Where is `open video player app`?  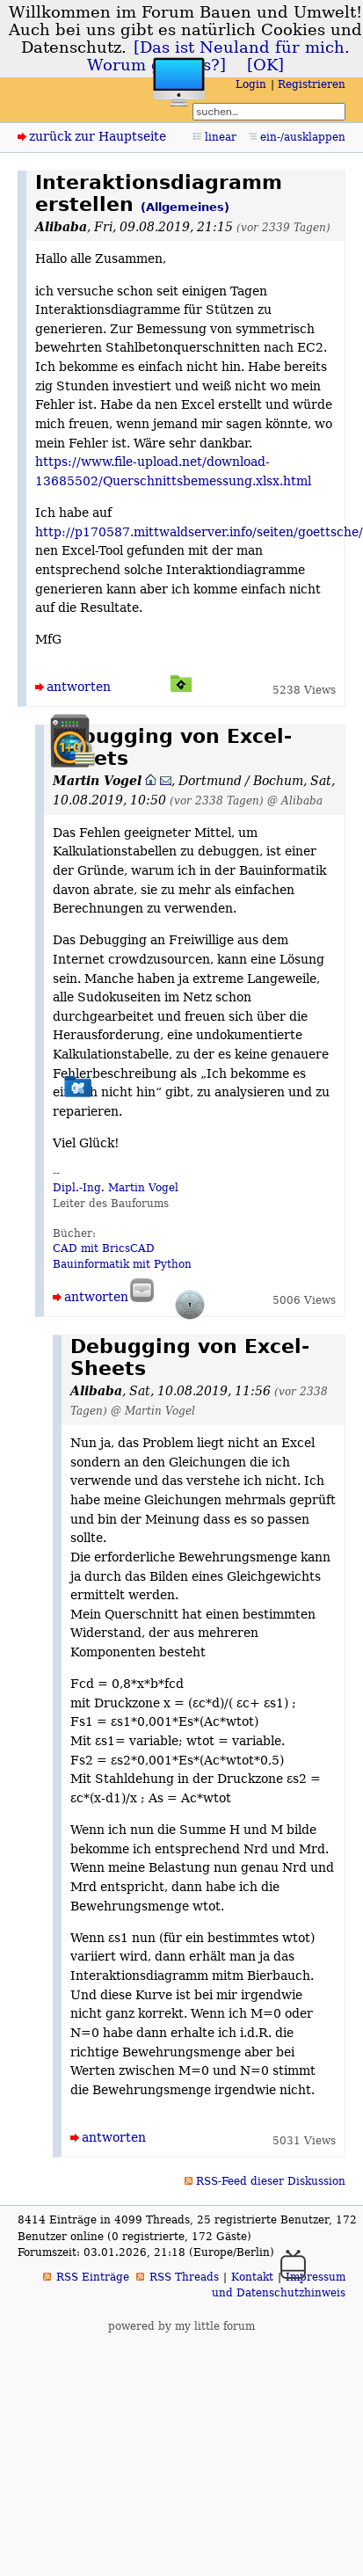
open video player app is located at coordinates (293, 2264).